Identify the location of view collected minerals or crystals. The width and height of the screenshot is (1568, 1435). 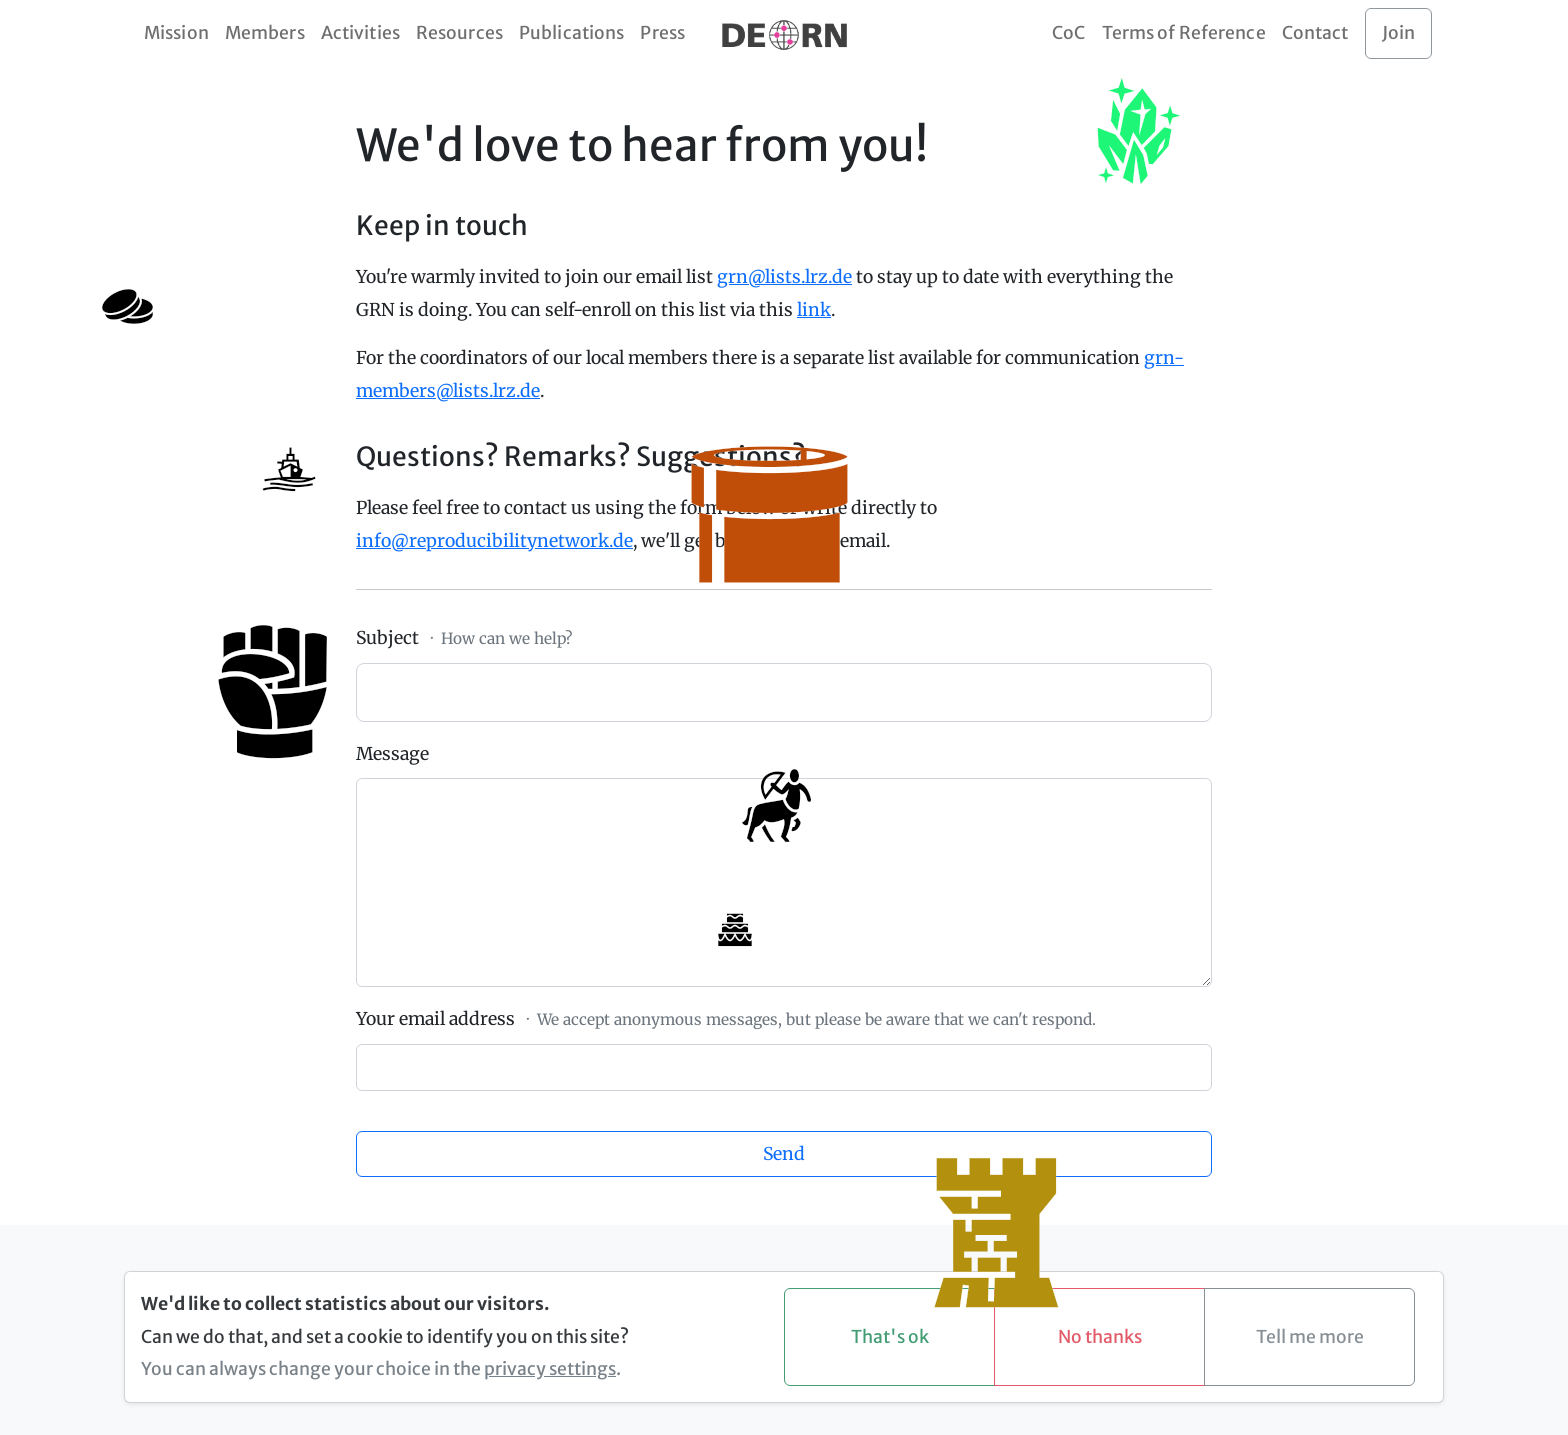
(1139, 131).